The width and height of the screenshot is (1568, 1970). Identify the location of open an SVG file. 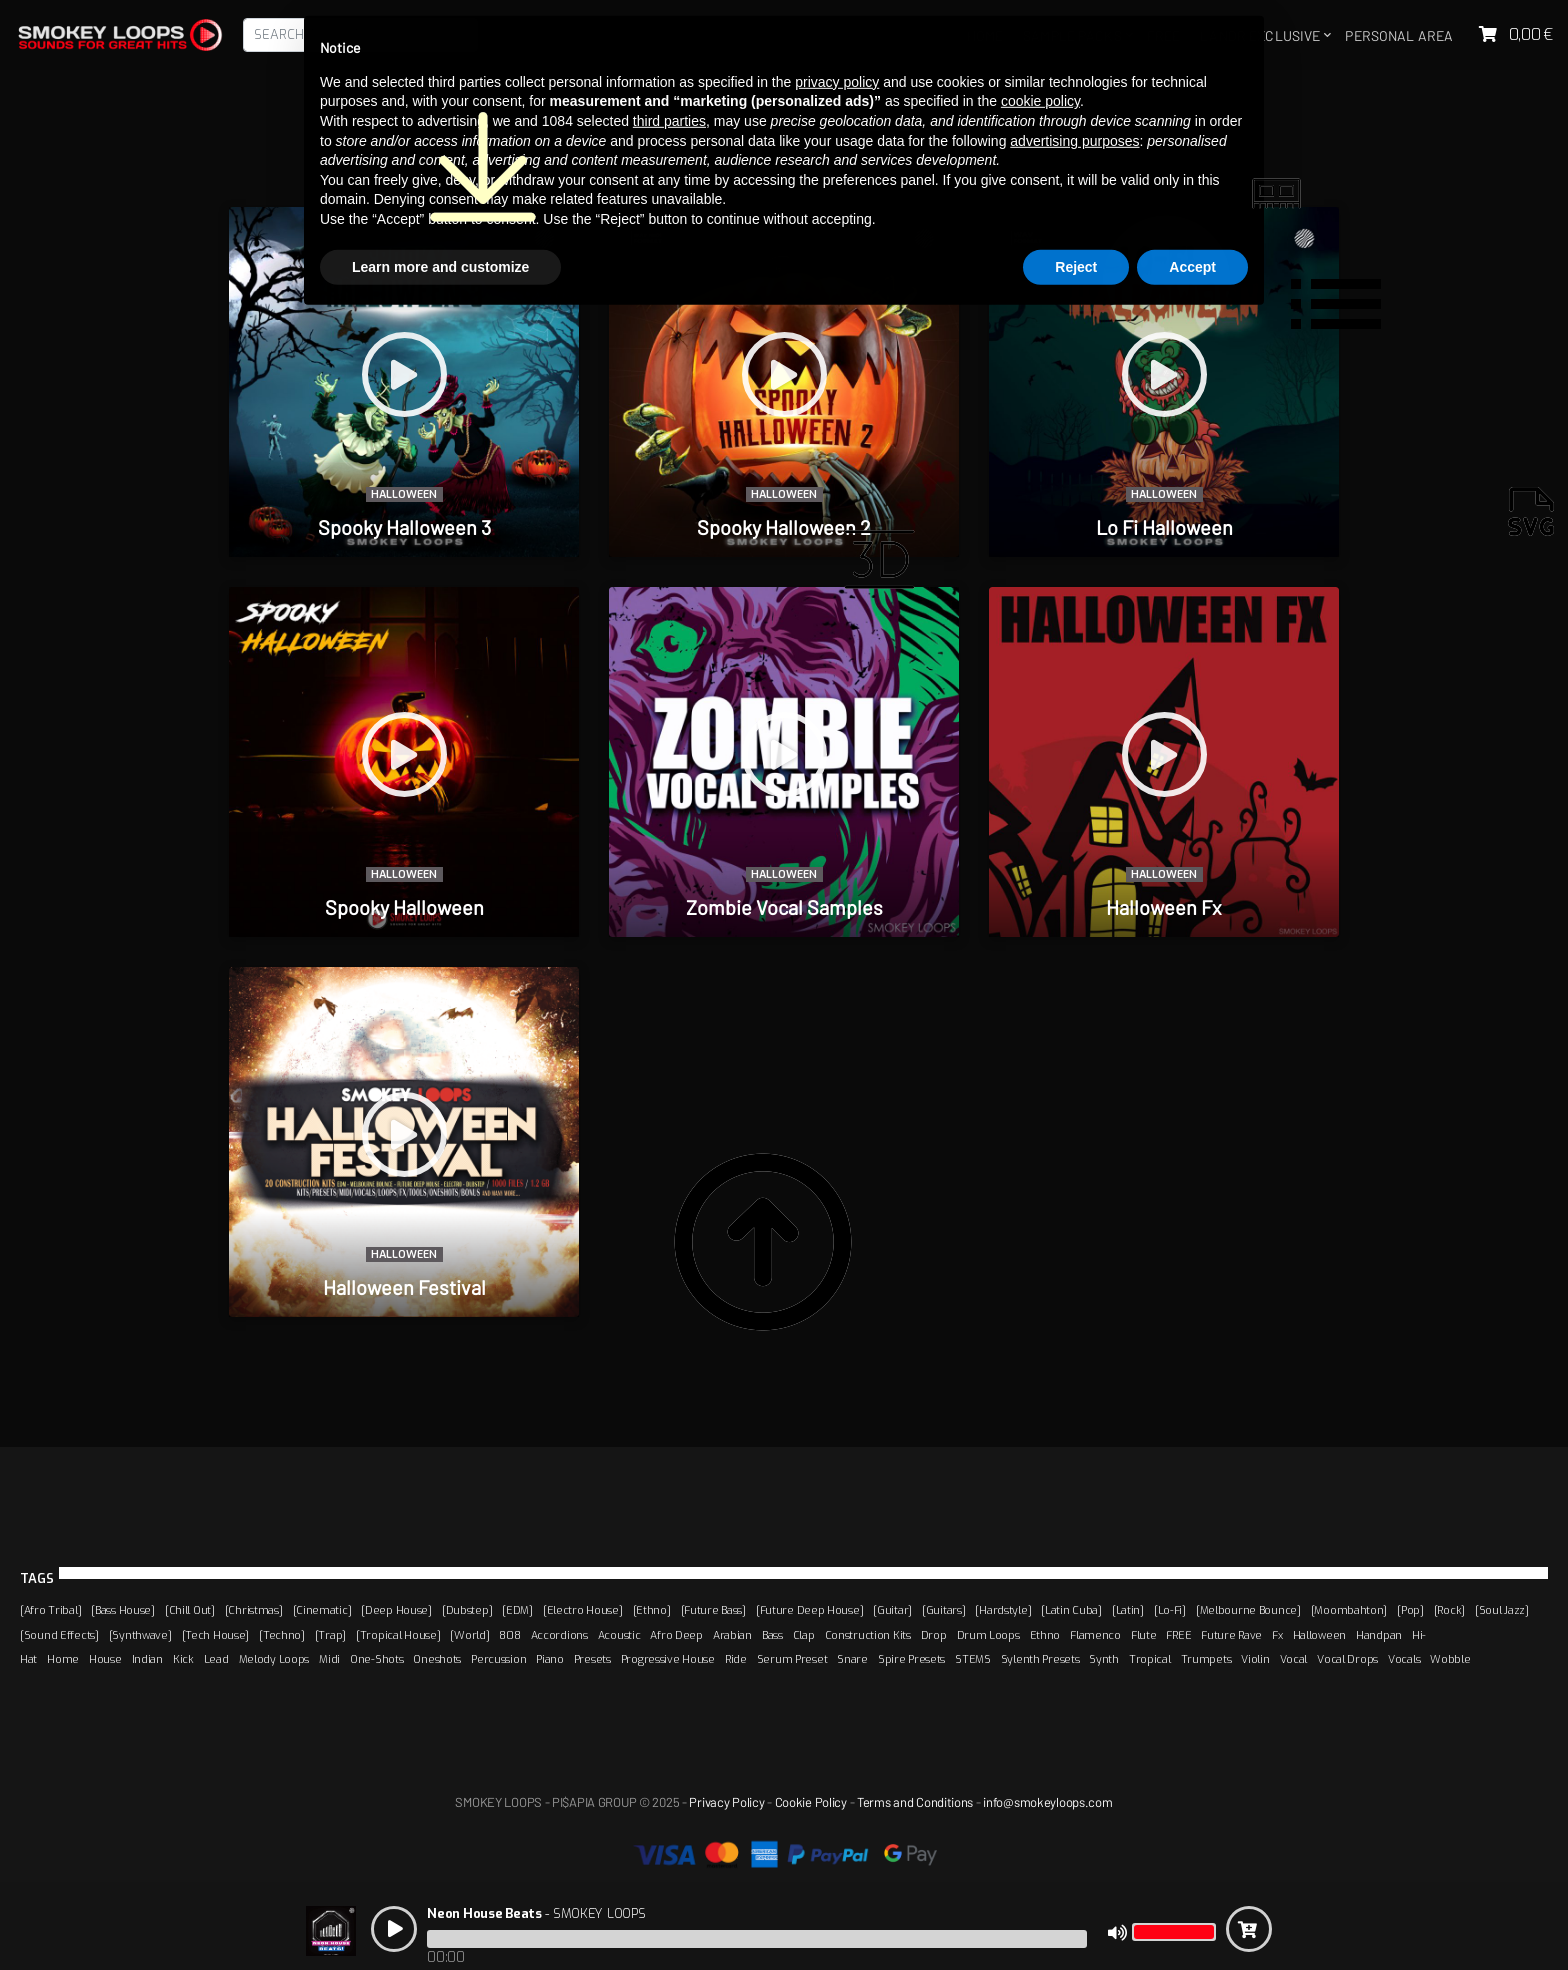
(1531, 513).